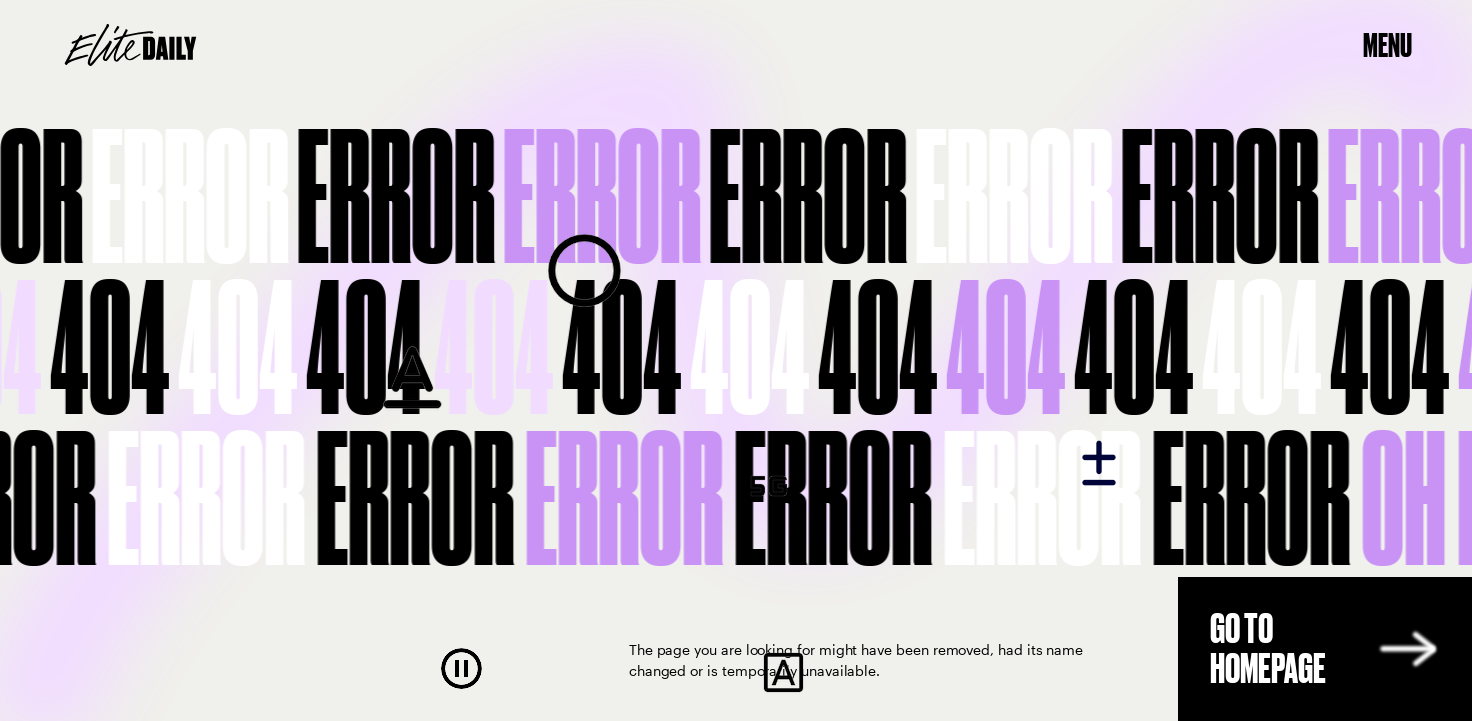 This screenshot has width=1472, height=721. I want to click on change text formatting options, so click(412, 379).